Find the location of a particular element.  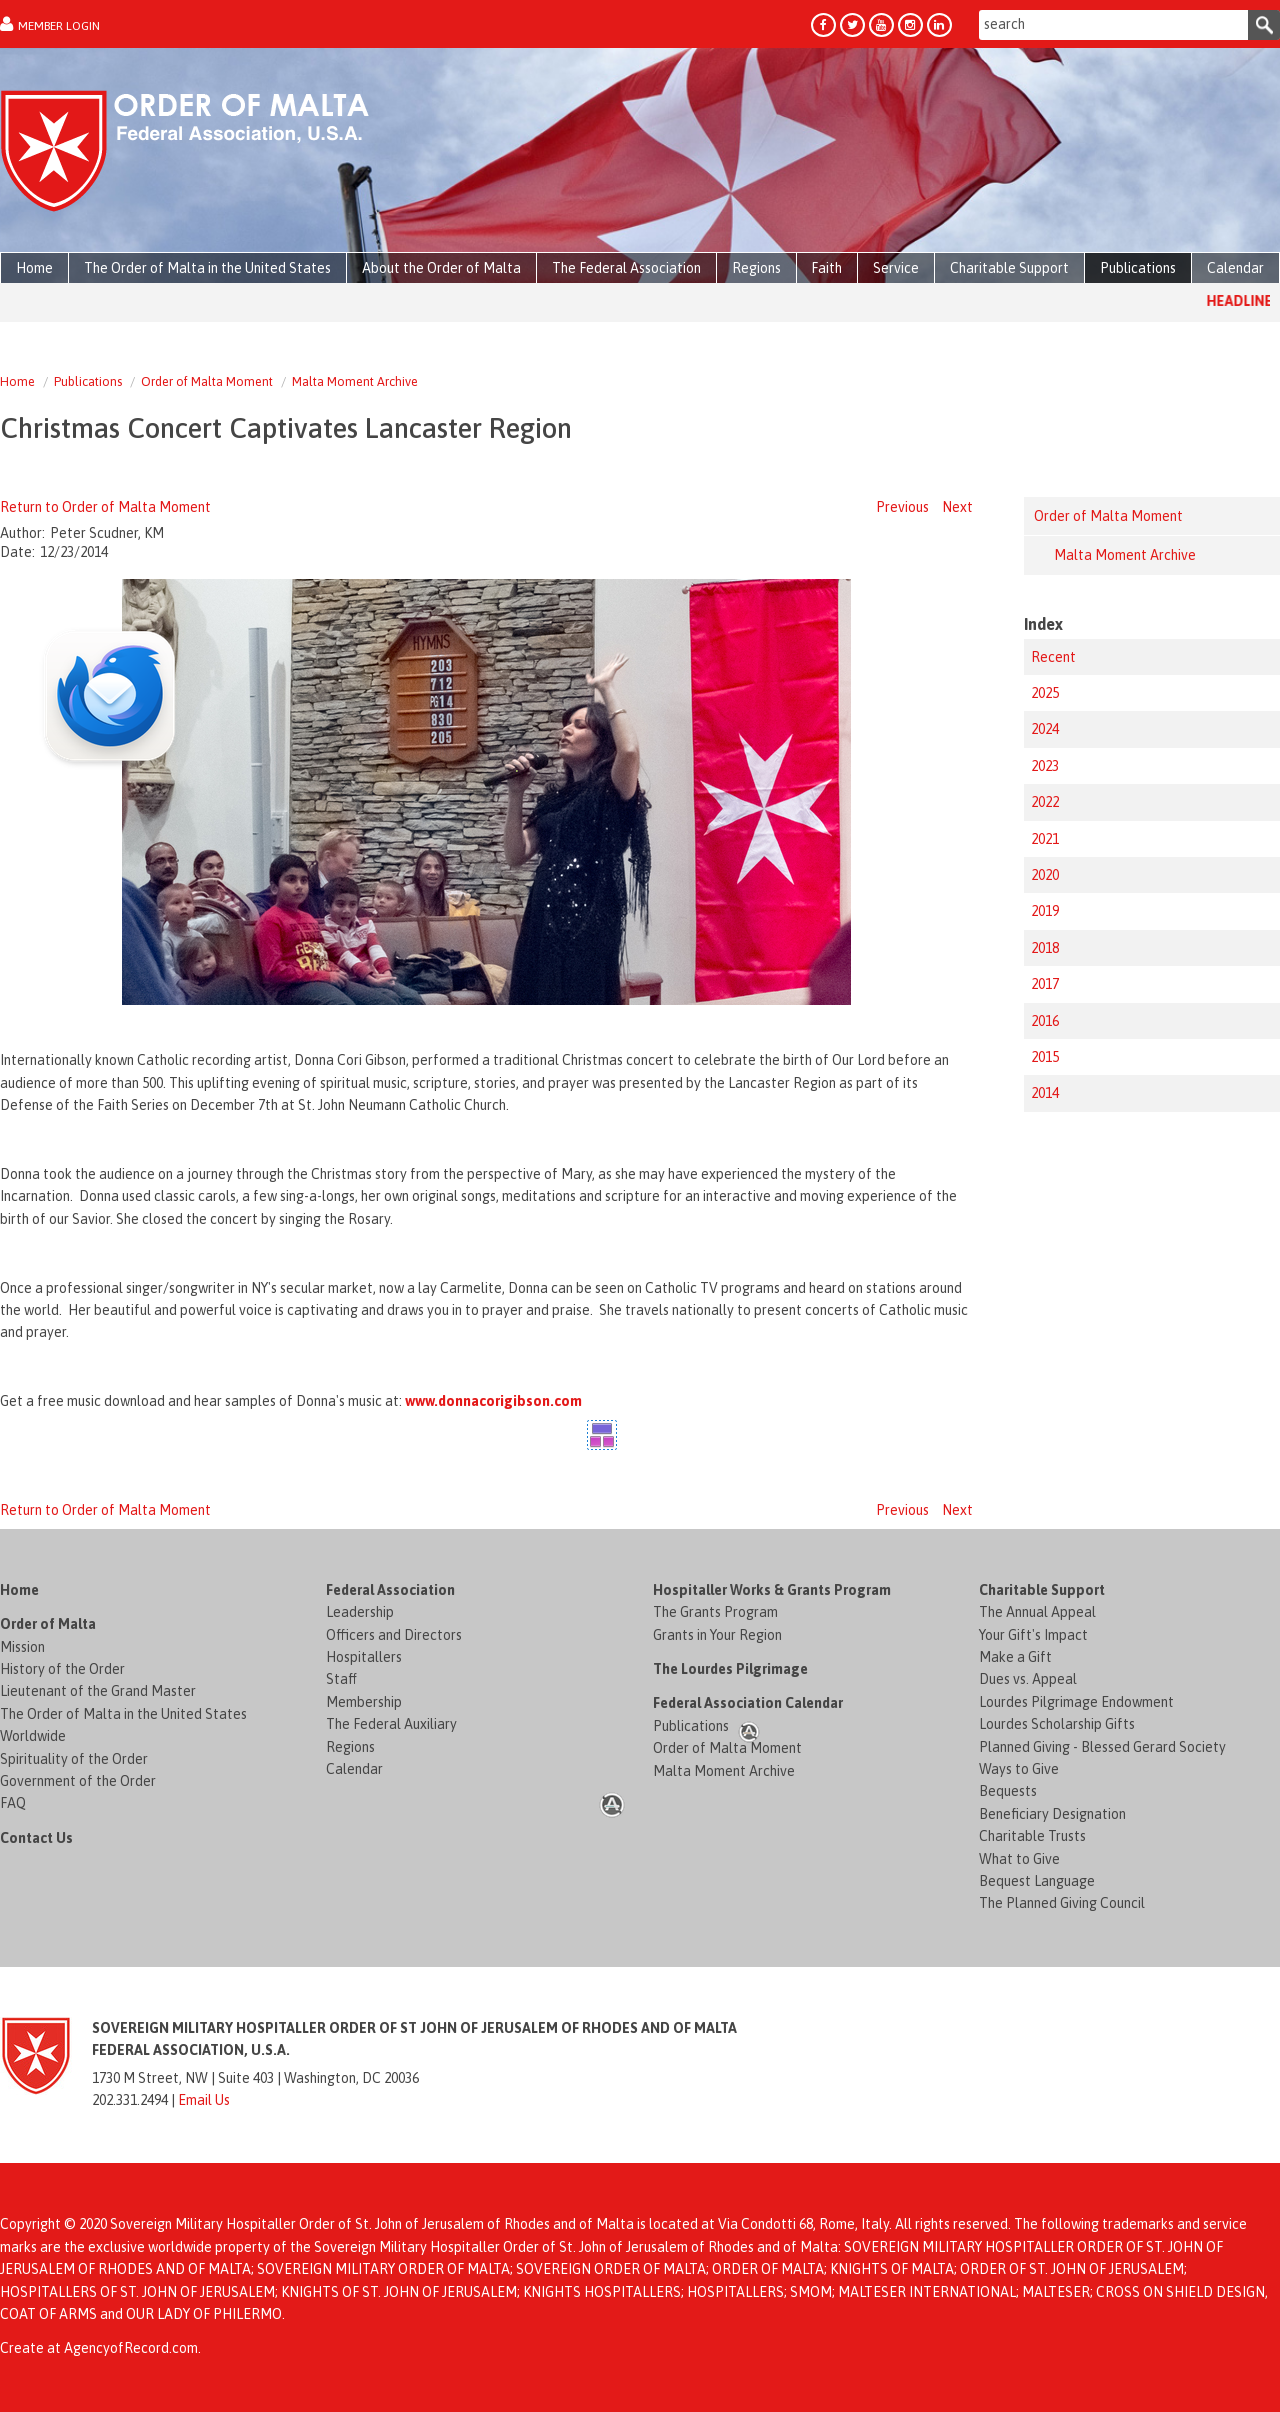

select all items in the current view is located at coordinates (602, 1435).